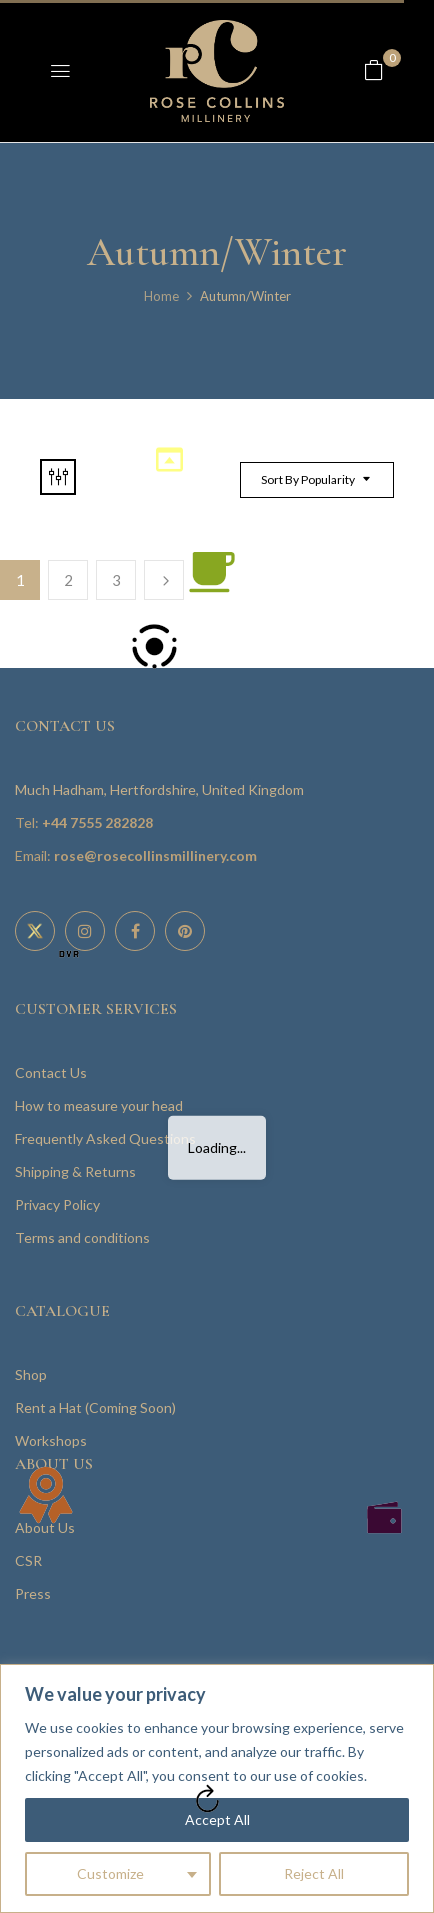 This screenshot has width=434, height=1913. What do you see at coordinates (154, 646) in the screenshot?
I see `access science or chemistry features` at bounding box center [154, 646].